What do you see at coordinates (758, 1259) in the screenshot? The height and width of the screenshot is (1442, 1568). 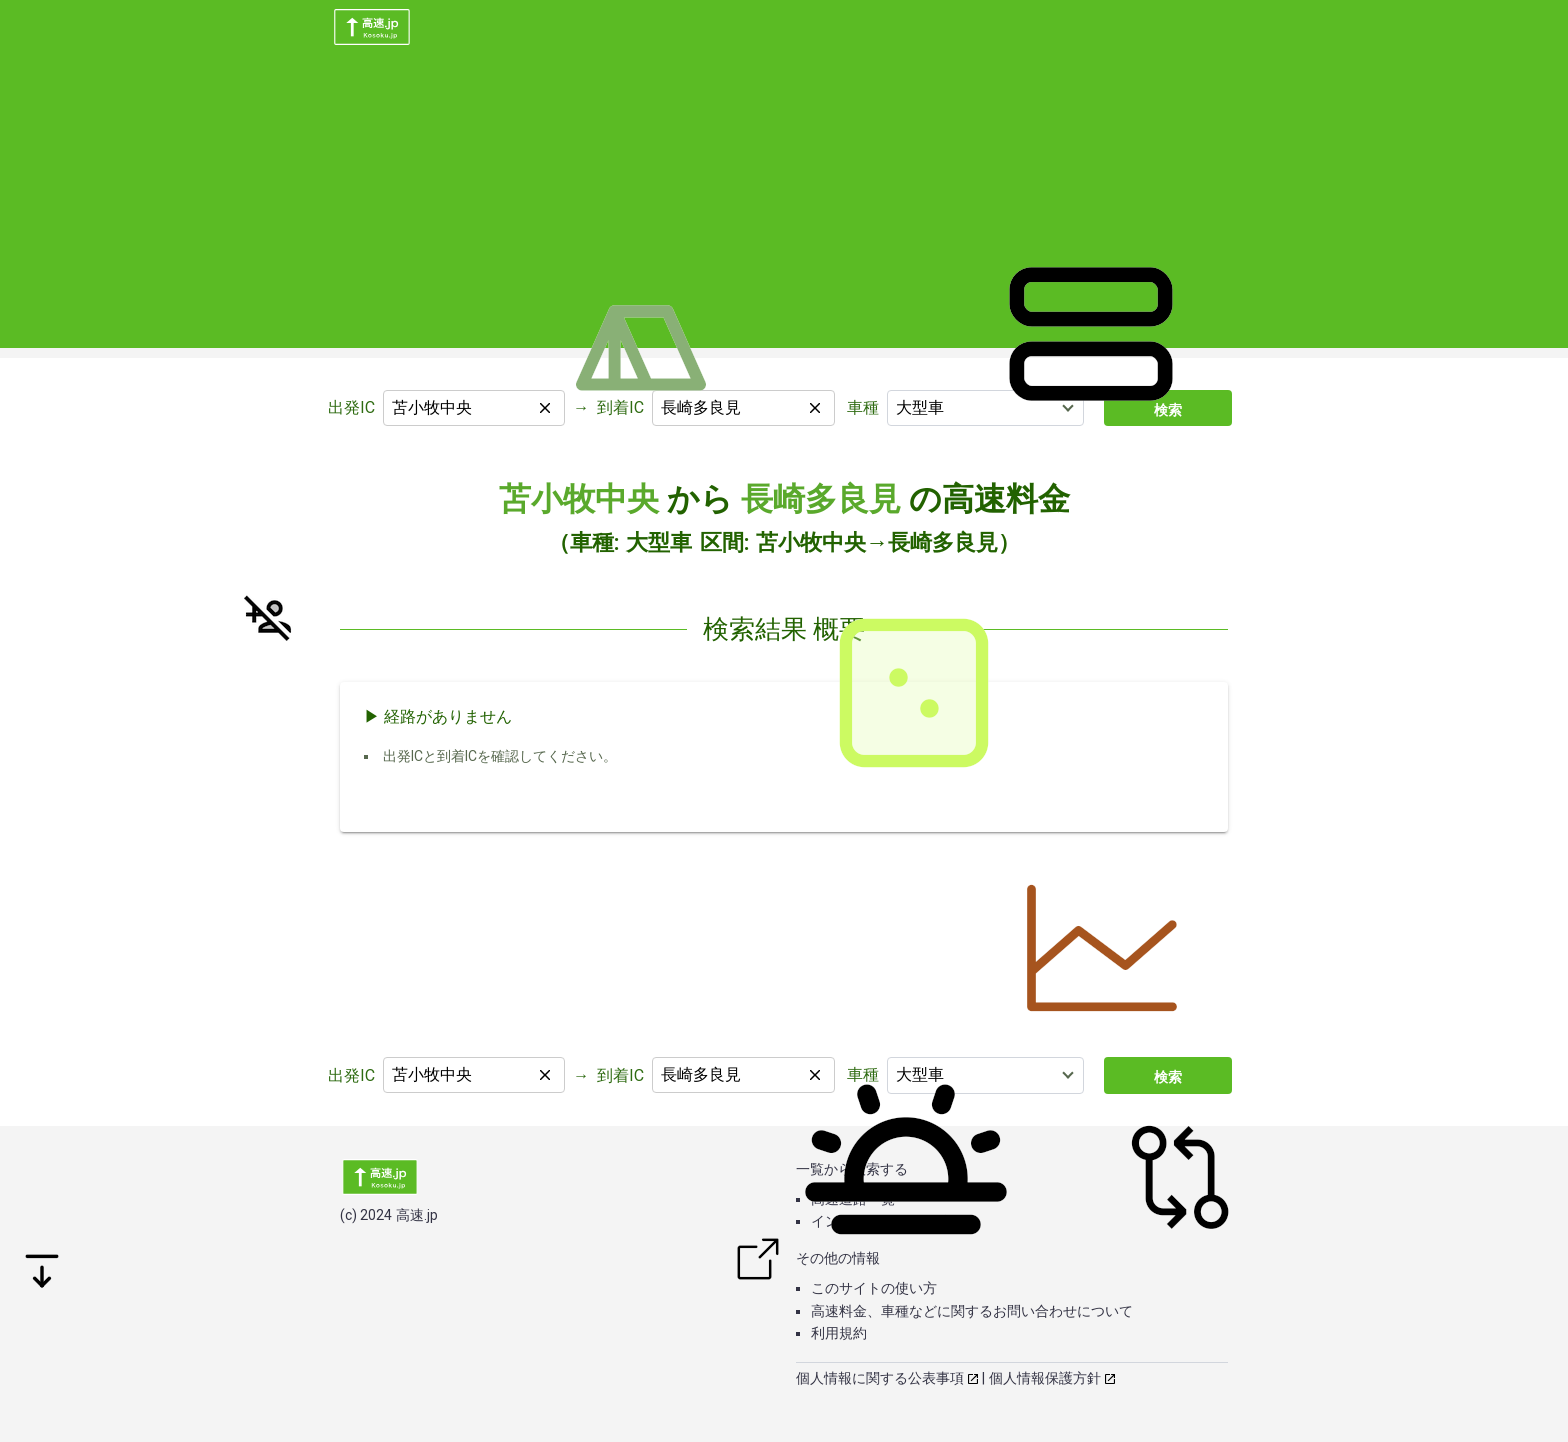 I see `open link in a new window or tab` at bounding box center [758, 1259].